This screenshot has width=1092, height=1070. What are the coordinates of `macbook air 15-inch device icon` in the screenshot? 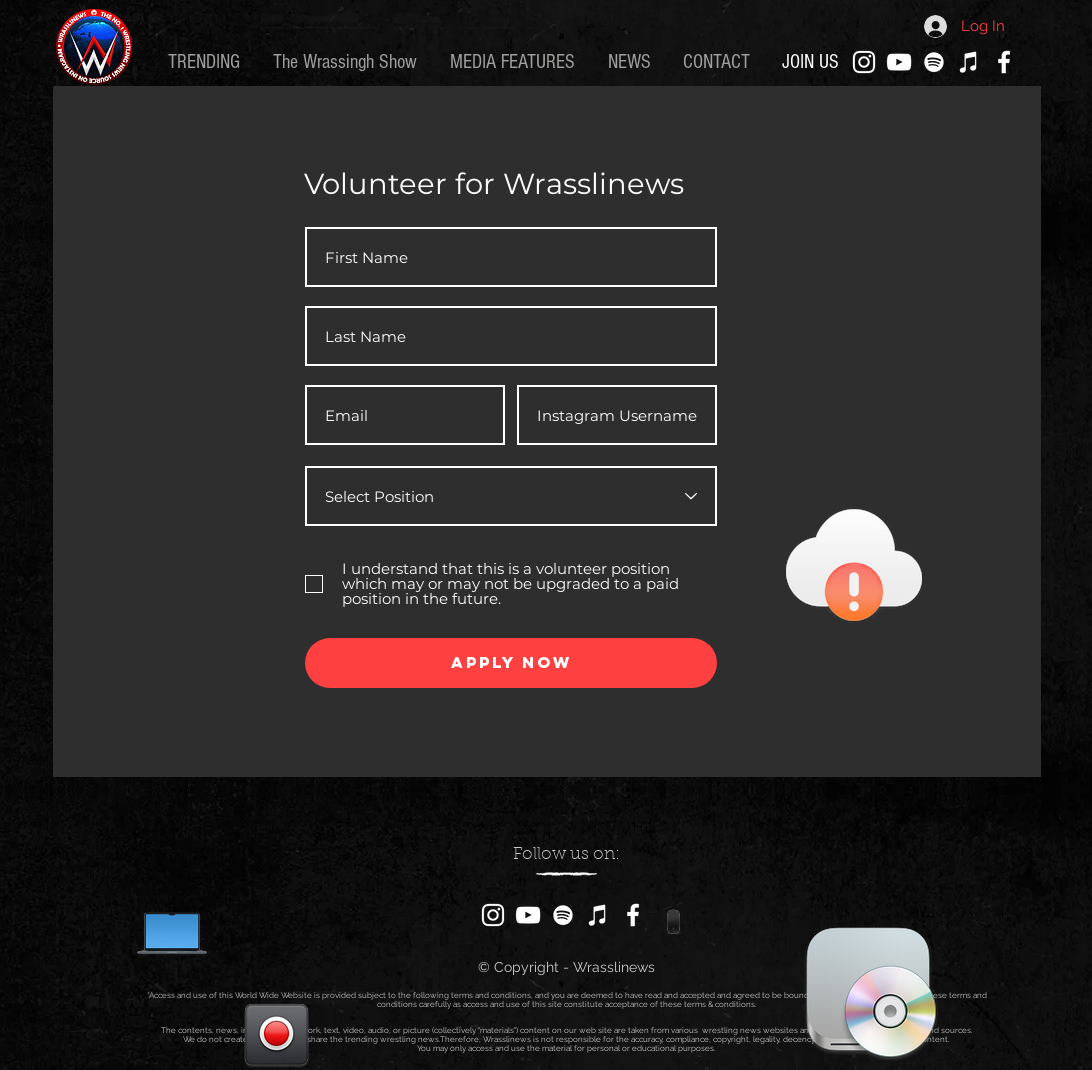 It's located at (172, 930).